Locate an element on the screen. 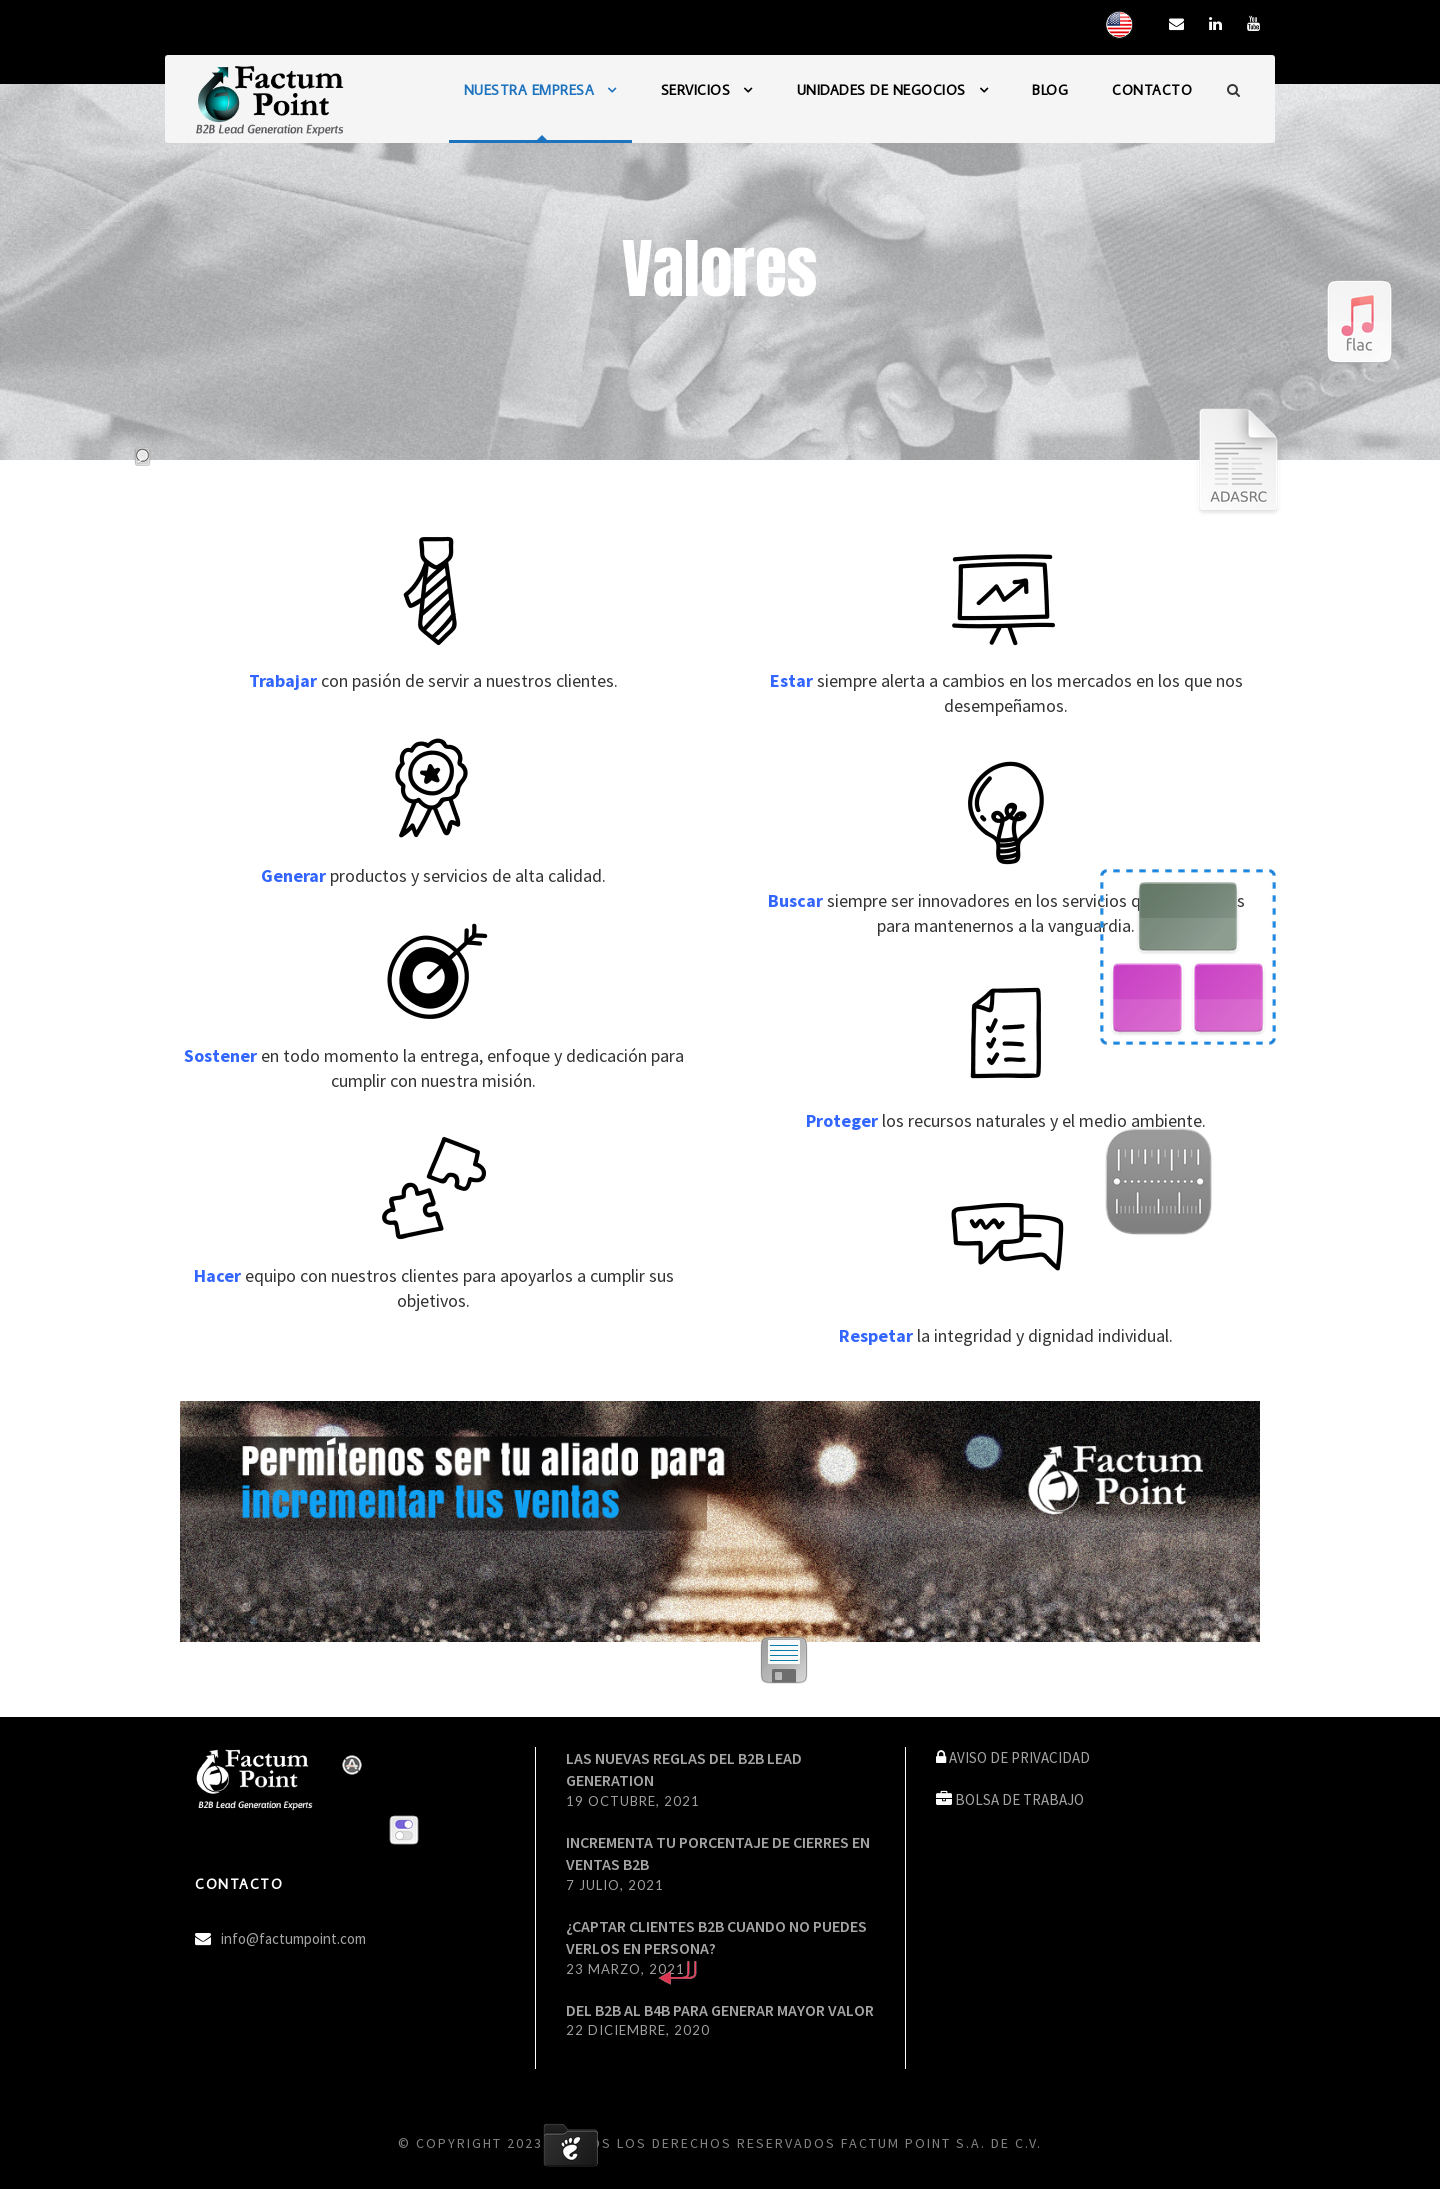 Image resolution: width=1440 pixels, height=2189 pixels. save the current file or document is located at coordinates (784, 1660).